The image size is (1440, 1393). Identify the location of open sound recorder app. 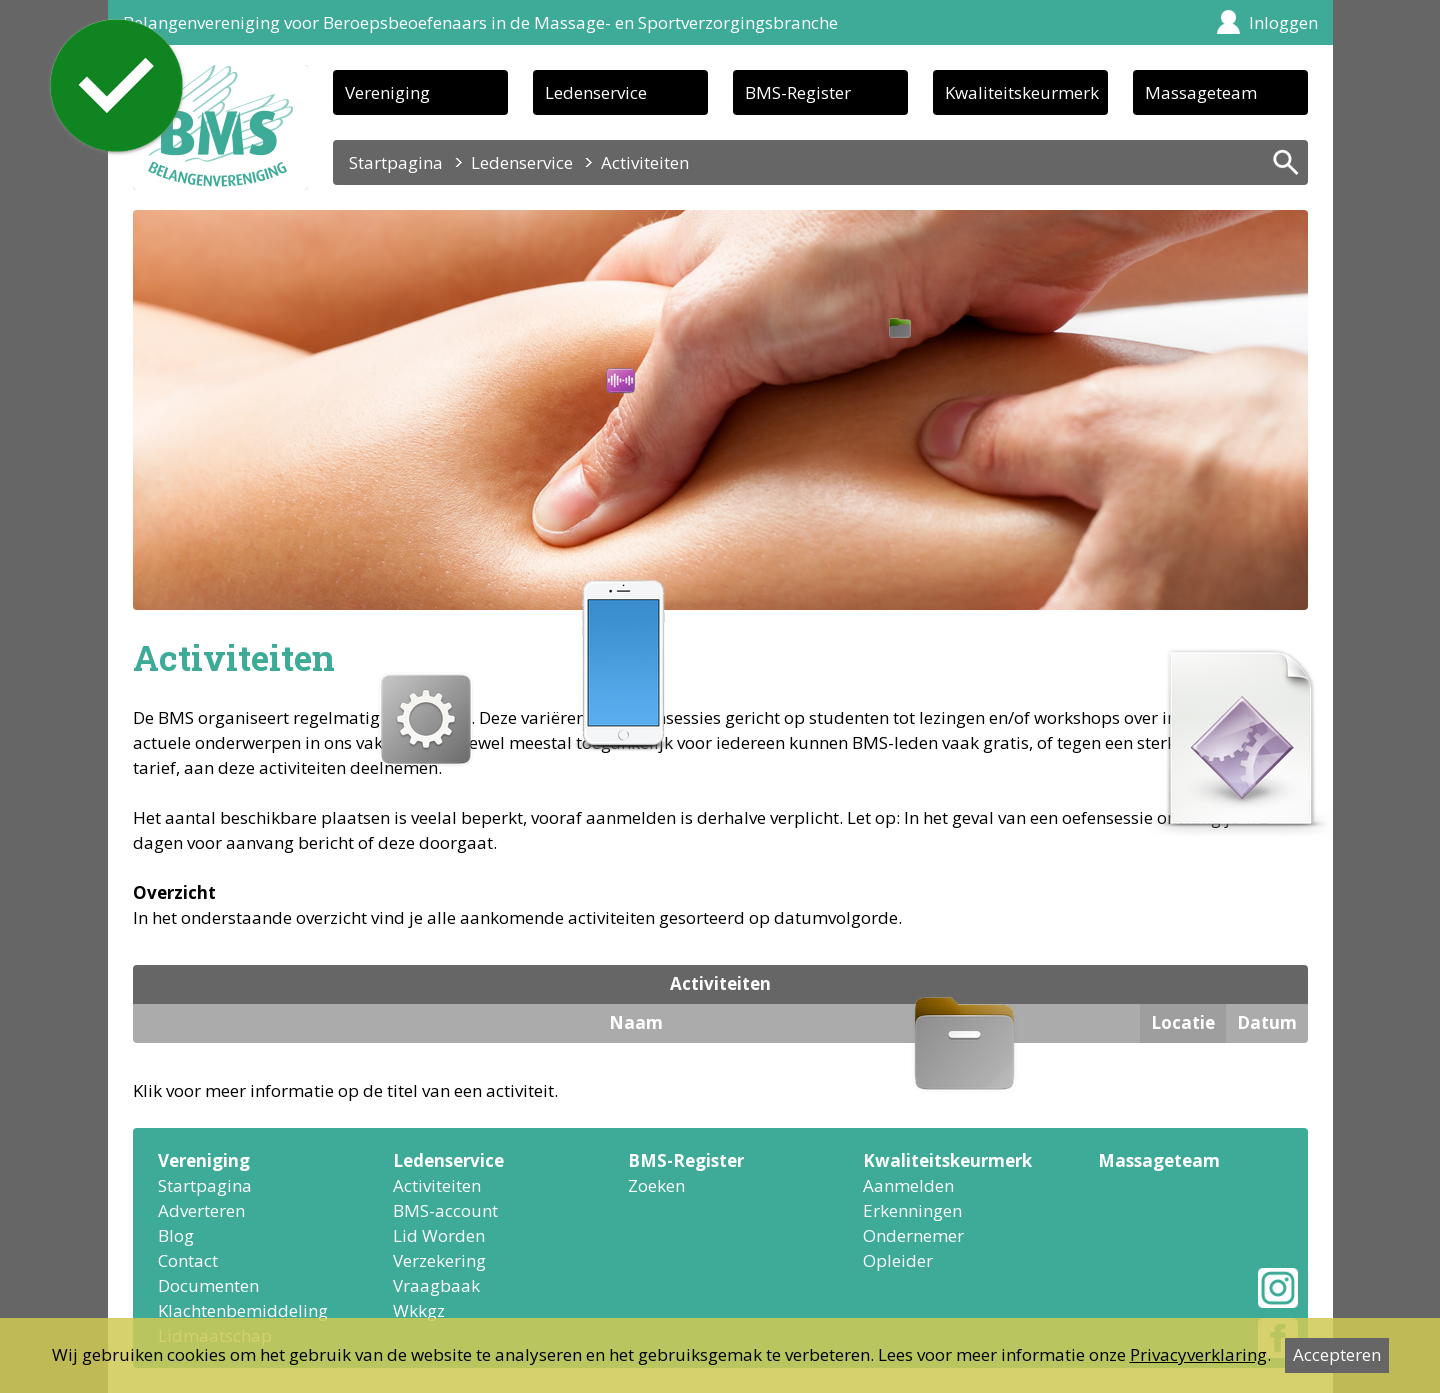
(620, 380).